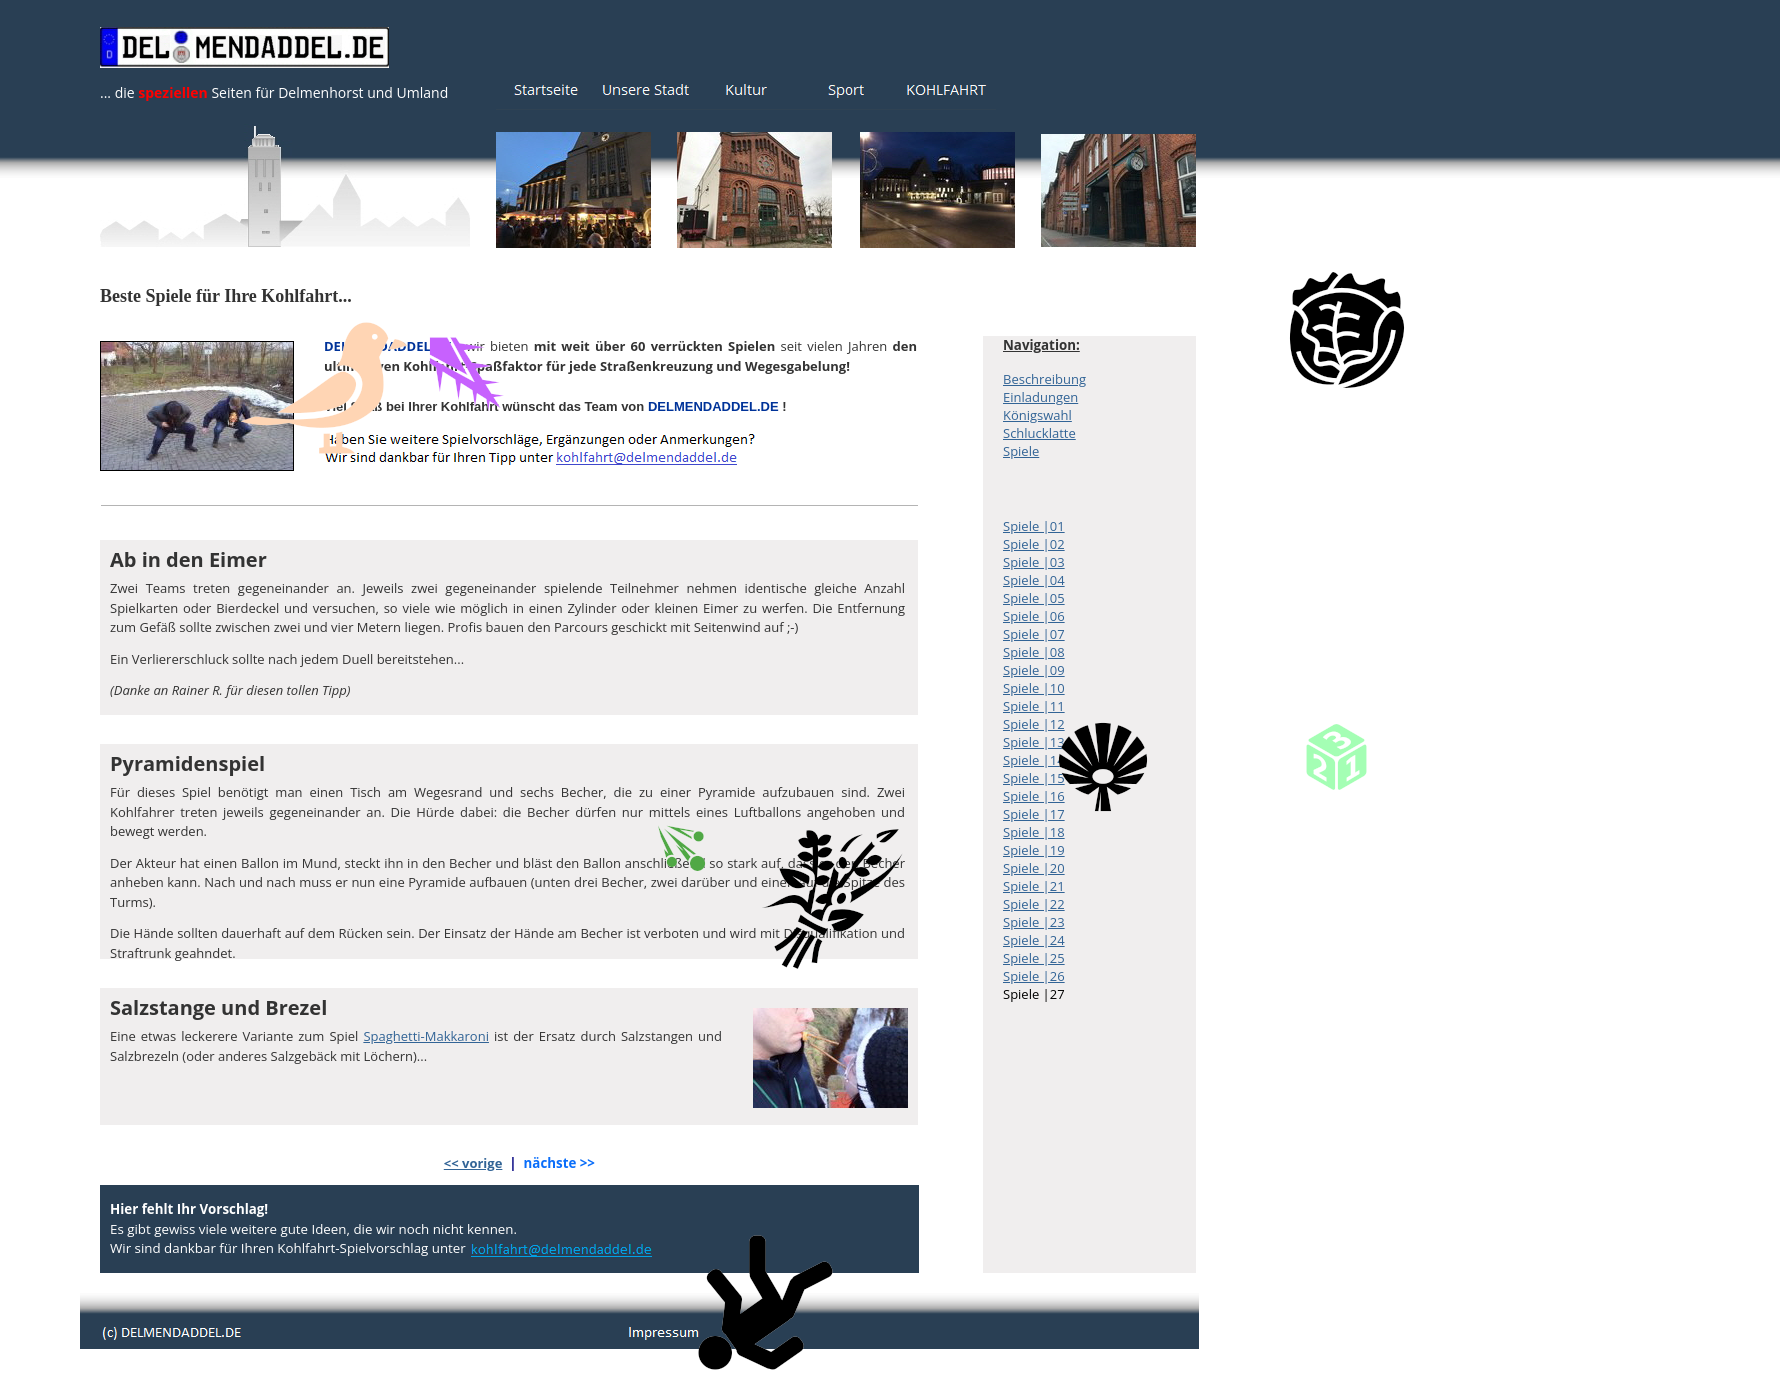  Describe the element at coordinates (1103, 767) in the screenshot. I see `decorative fan or palm frond icon` at that location.